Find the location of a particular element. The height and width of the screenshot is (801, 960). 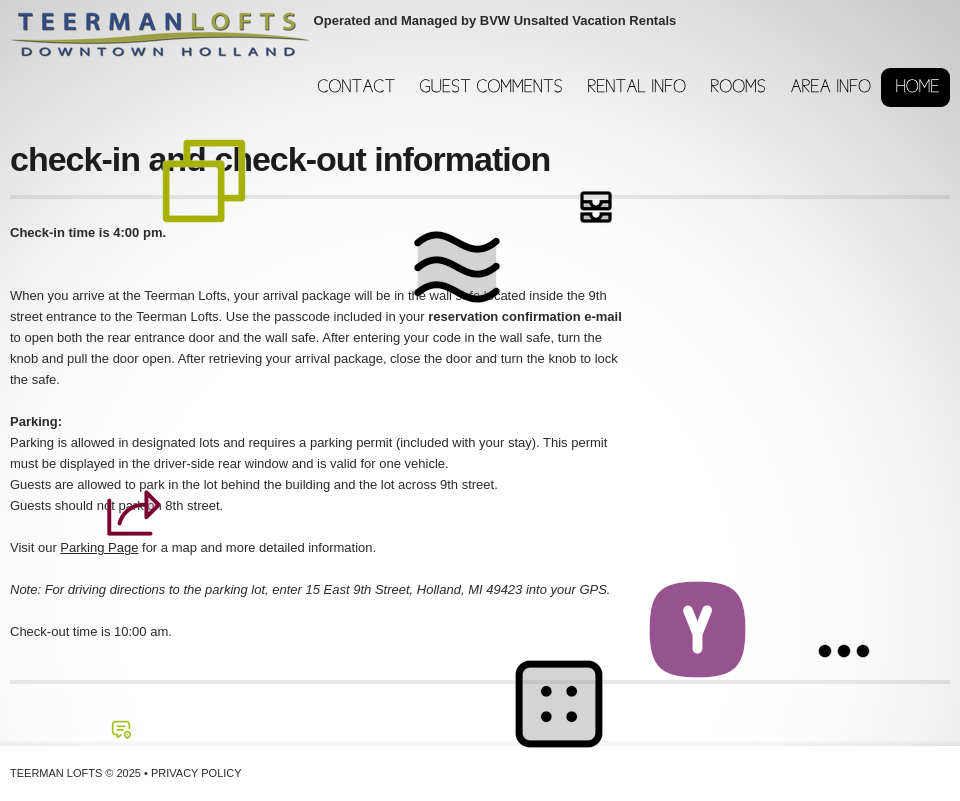

represents a dice roll result of four is located at coordinates (559, 704).